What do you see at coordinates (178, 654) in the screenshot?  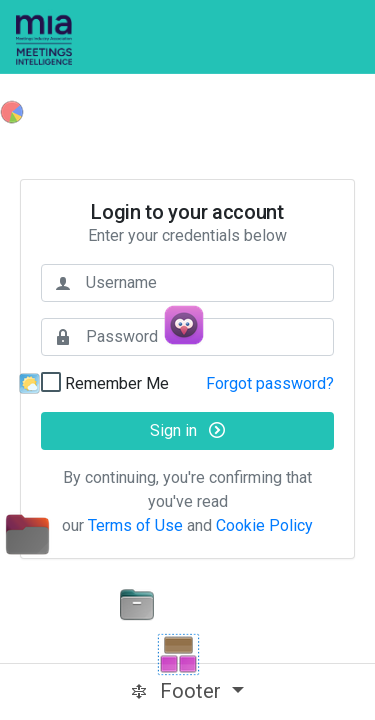 I see `select all items in the current view` at bounding box center [178, 654].